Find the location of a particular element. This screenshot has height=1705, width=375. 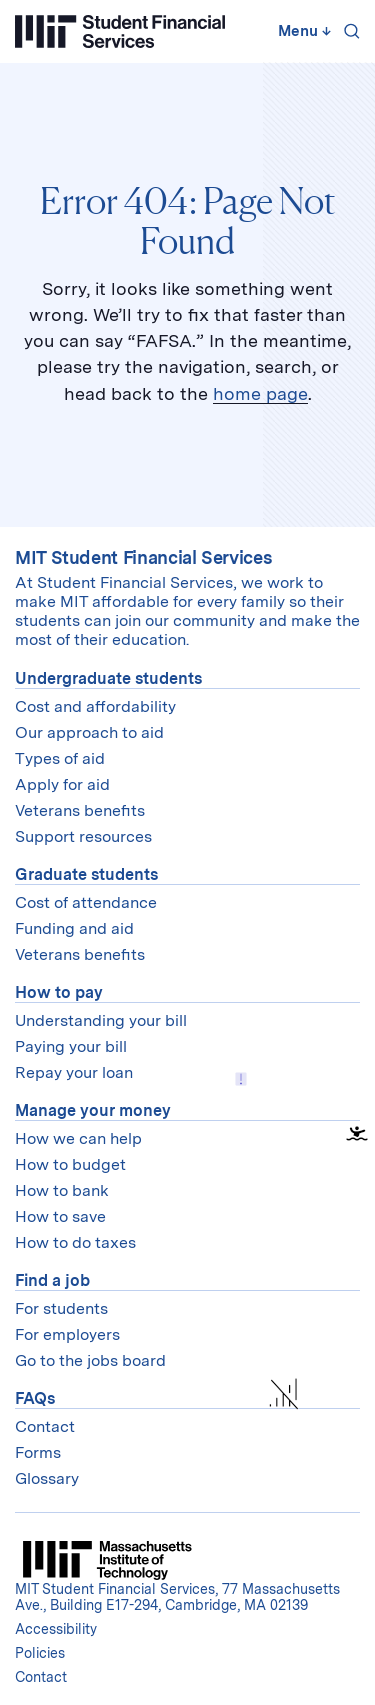

indicates water safety or drowning hazard warning is located at coordinates (357, 1134).